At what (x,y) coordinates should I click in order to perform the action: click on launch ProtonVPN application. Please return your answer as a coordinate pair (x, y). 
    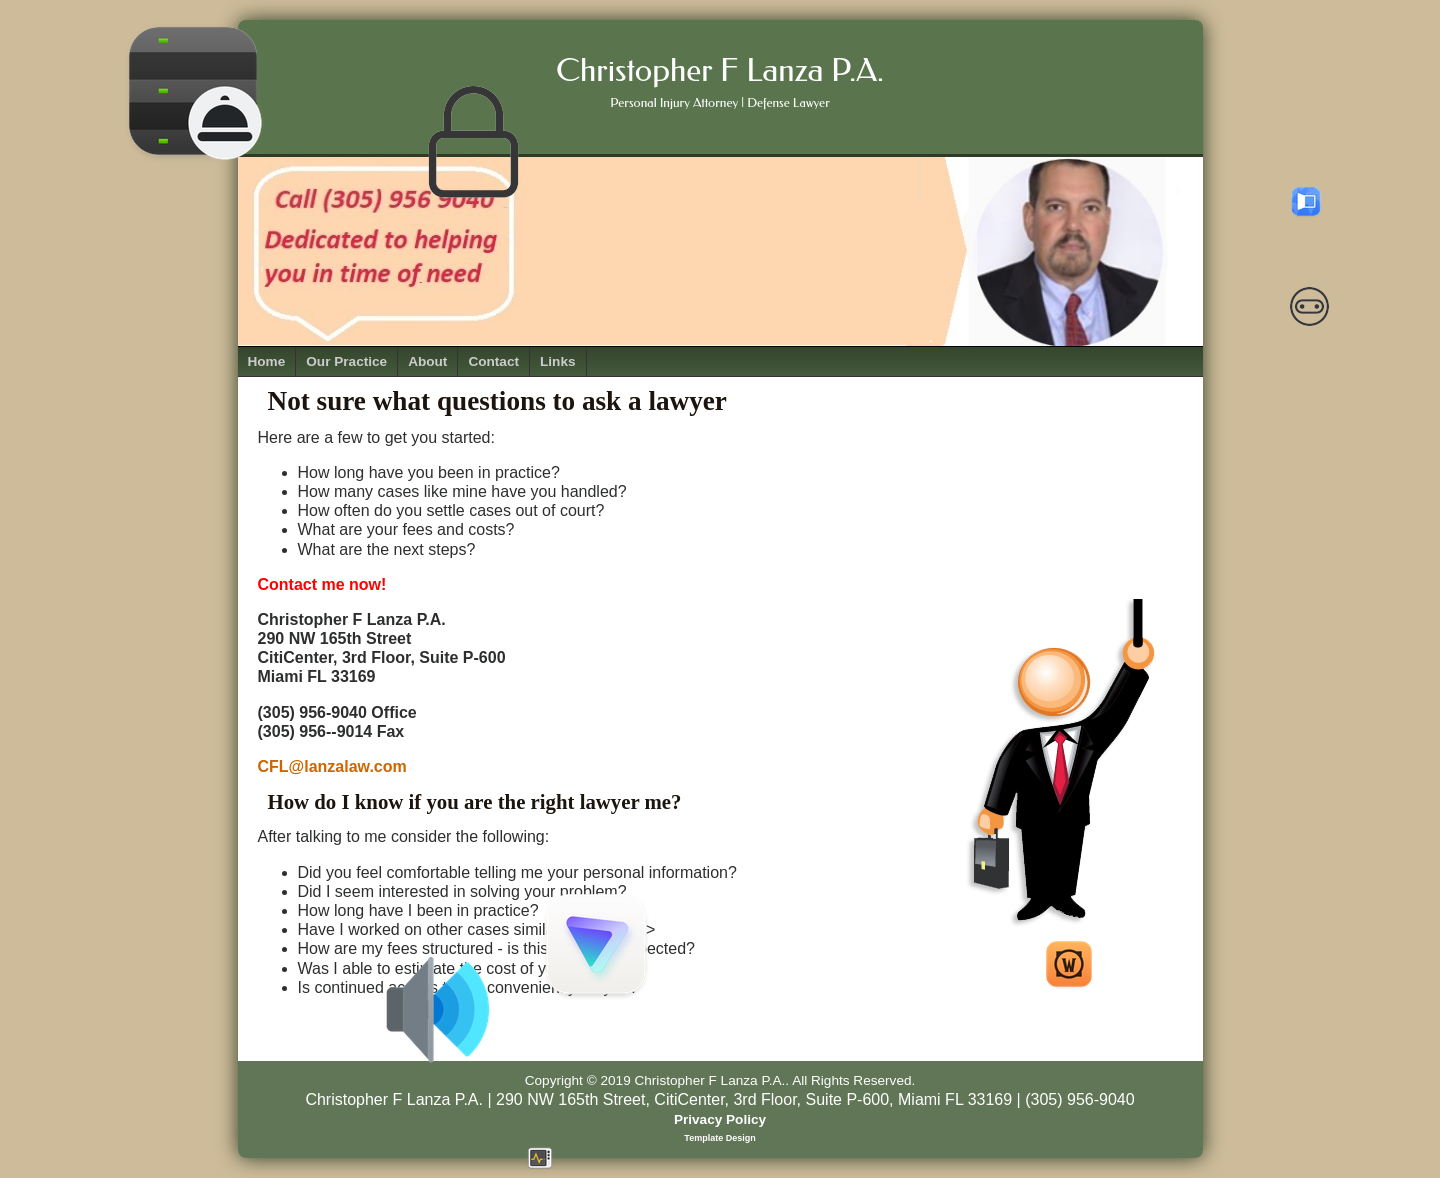
    Looking at the image, I should click on (596, 946).